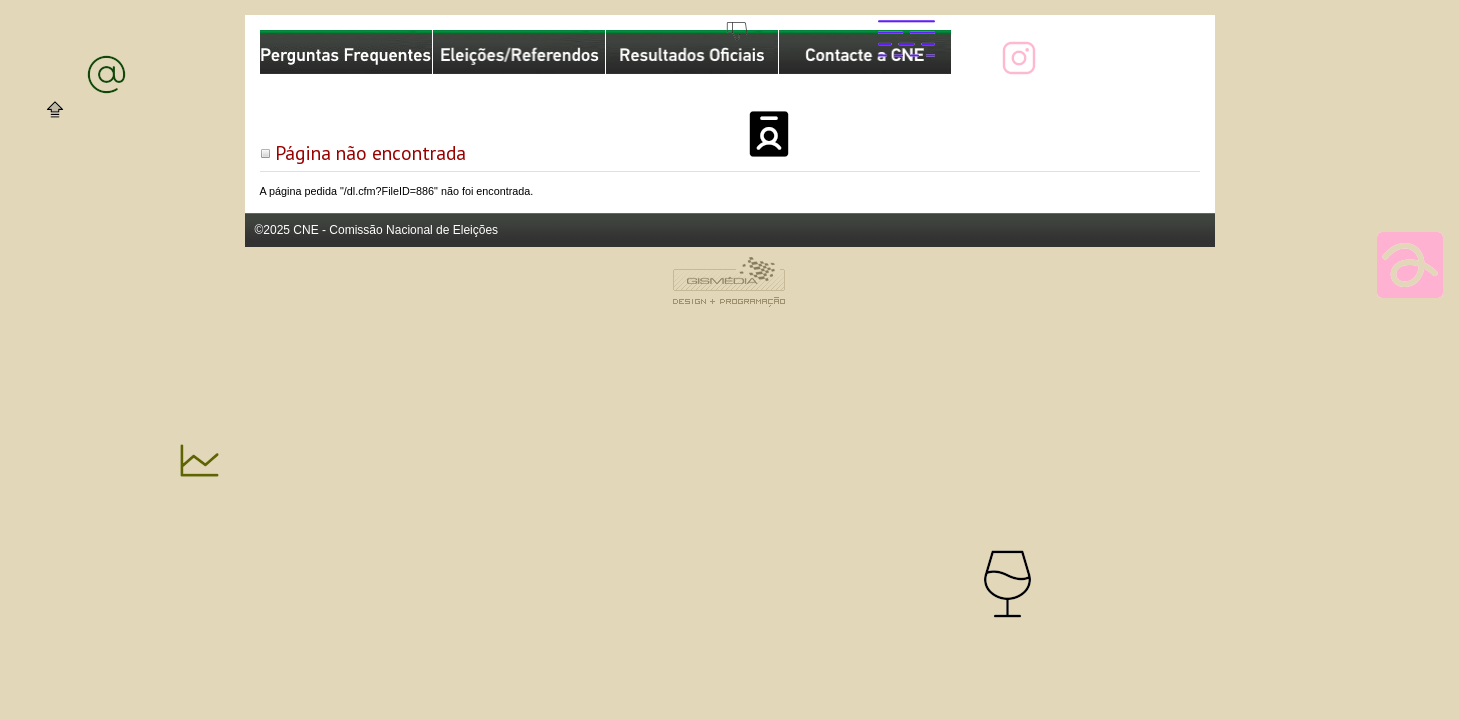 The height and width of the screenshot is (720, 1459). Describe the element at coordinates (769, 134) in the screenshot. I see `view your identification or profile badge` at that location.